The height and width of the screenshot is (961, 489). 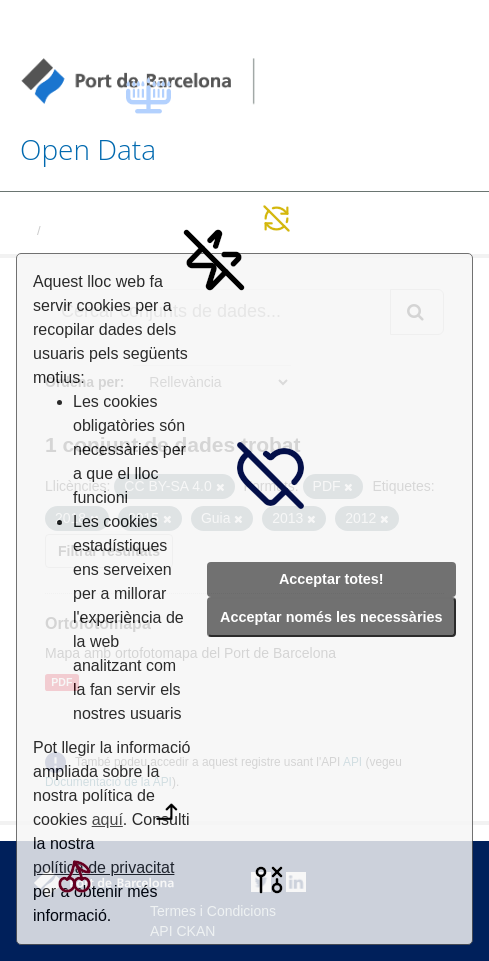 I want to click on auto-refresh disabled, so click(x=276, y=218).